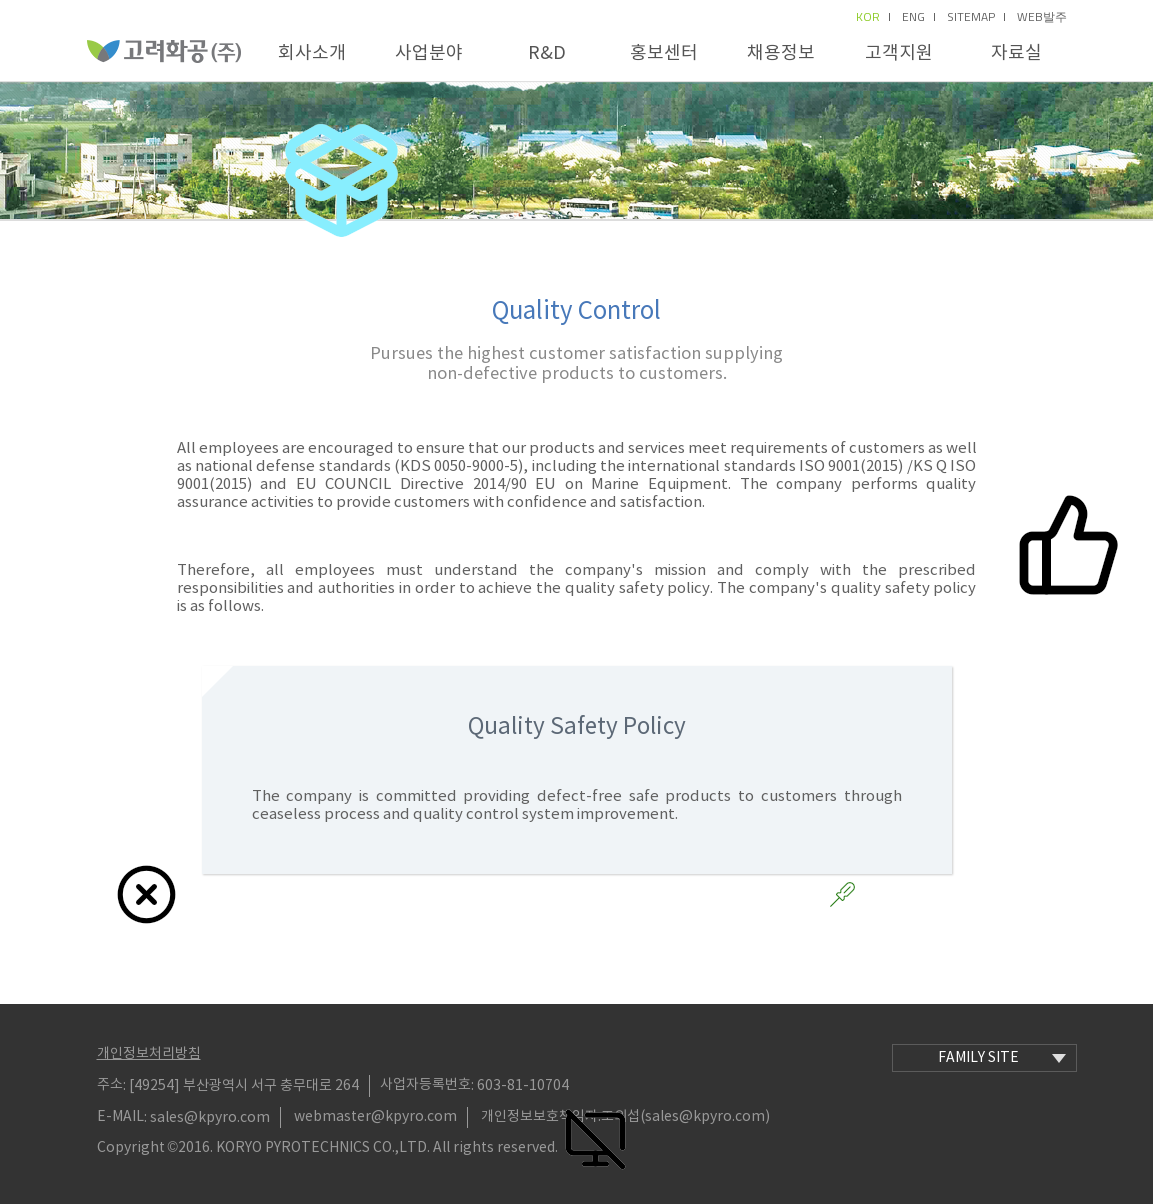 This screenshot has height=1204, width=1153. I want to click on access settings or configuration options, so click(842, 894).